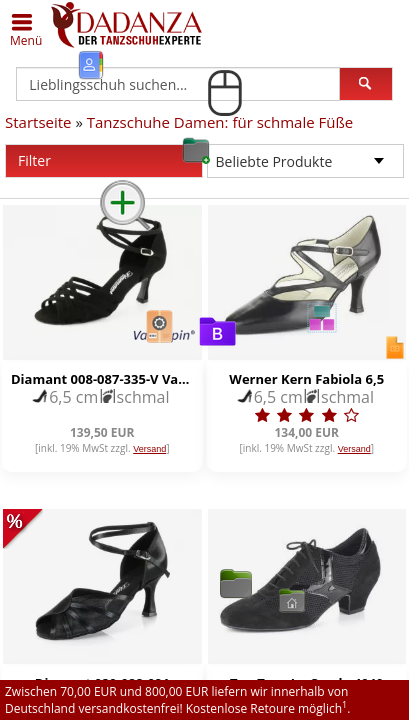  I want to click on access your home folder, so click(292, 600).